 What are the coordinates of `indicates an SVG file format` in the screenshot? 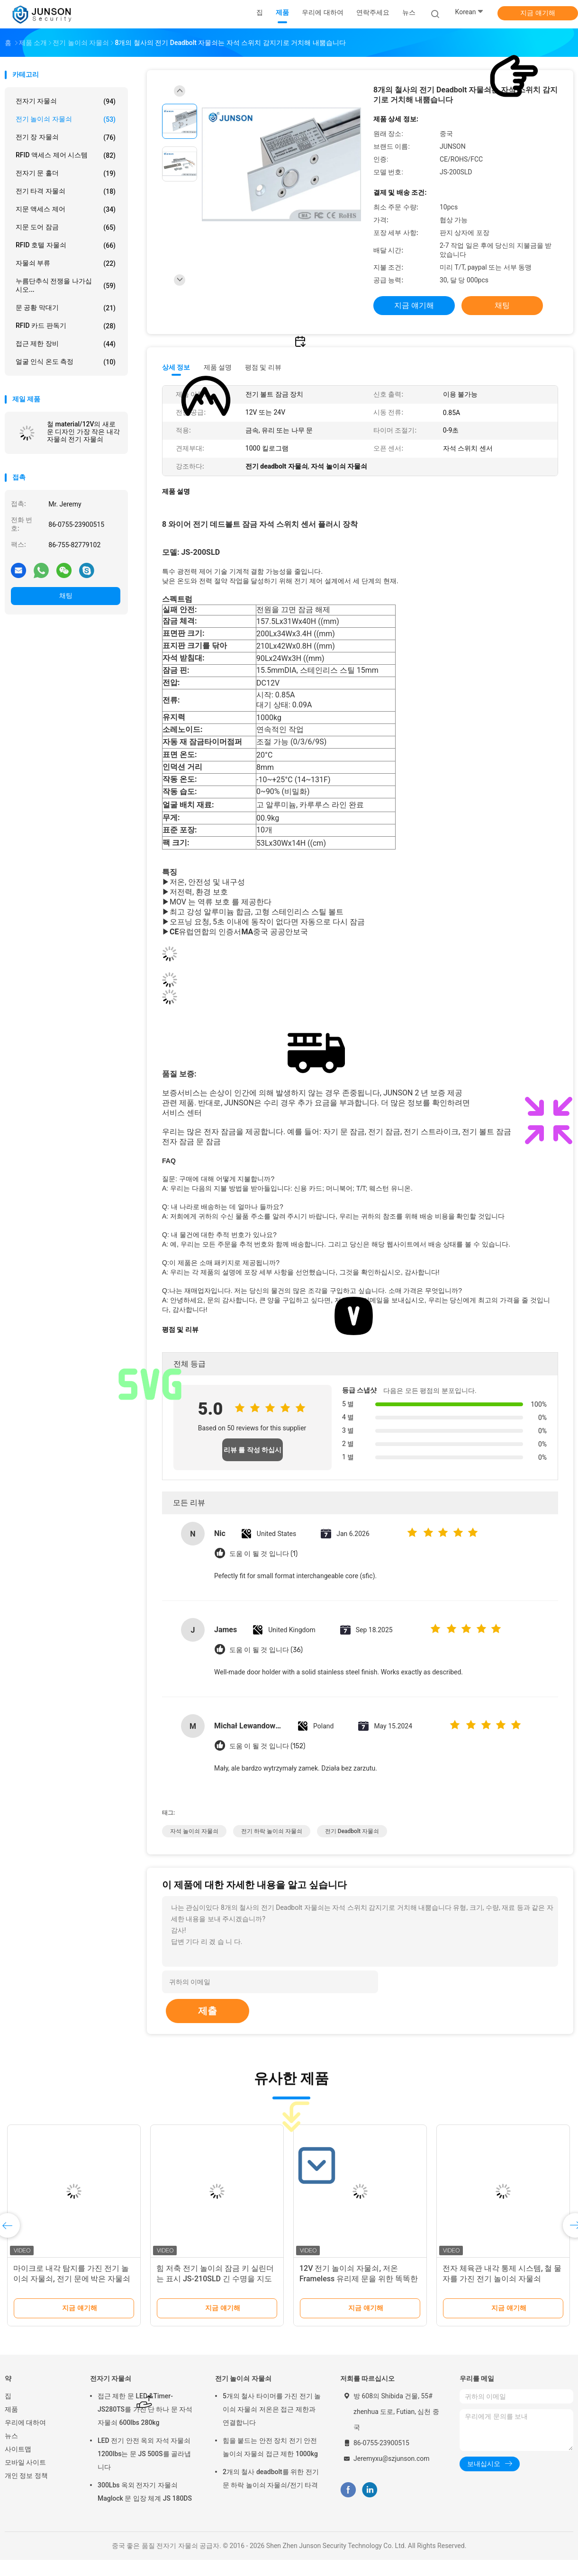 It's located at (150, 1384).